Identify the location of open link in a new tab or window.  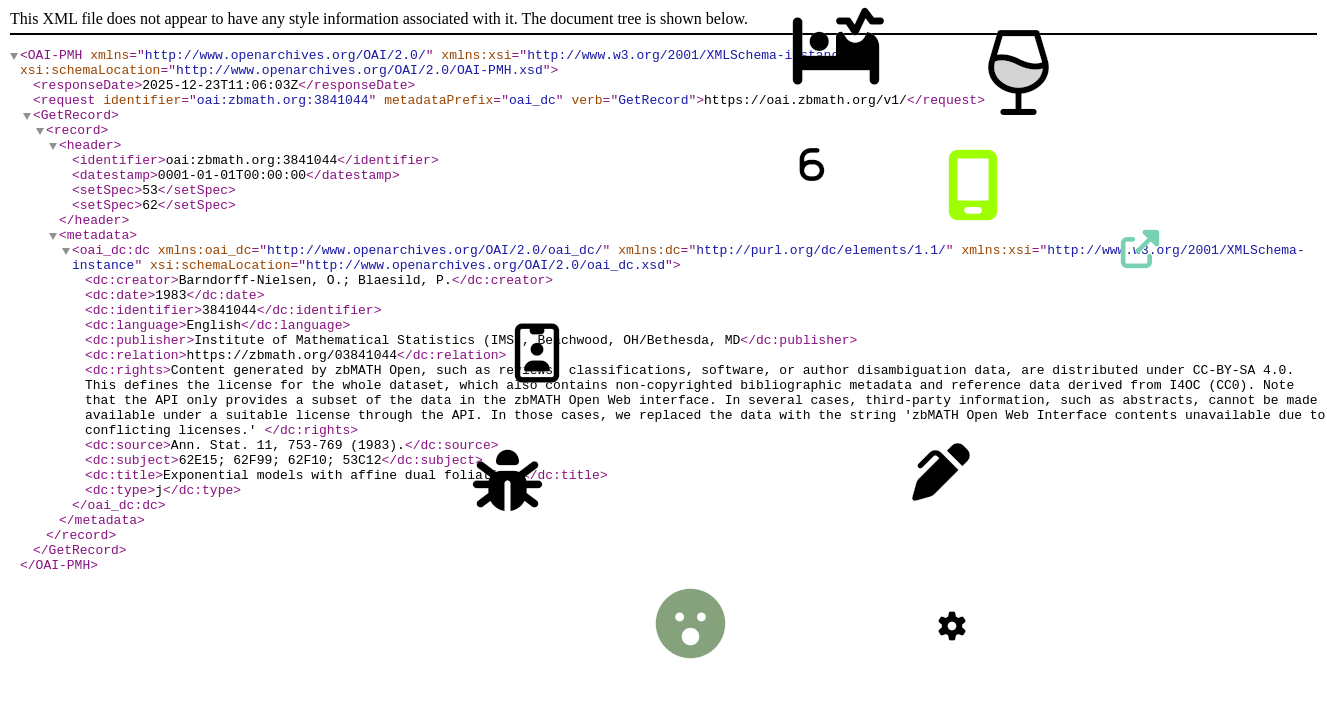
(1140, 249).